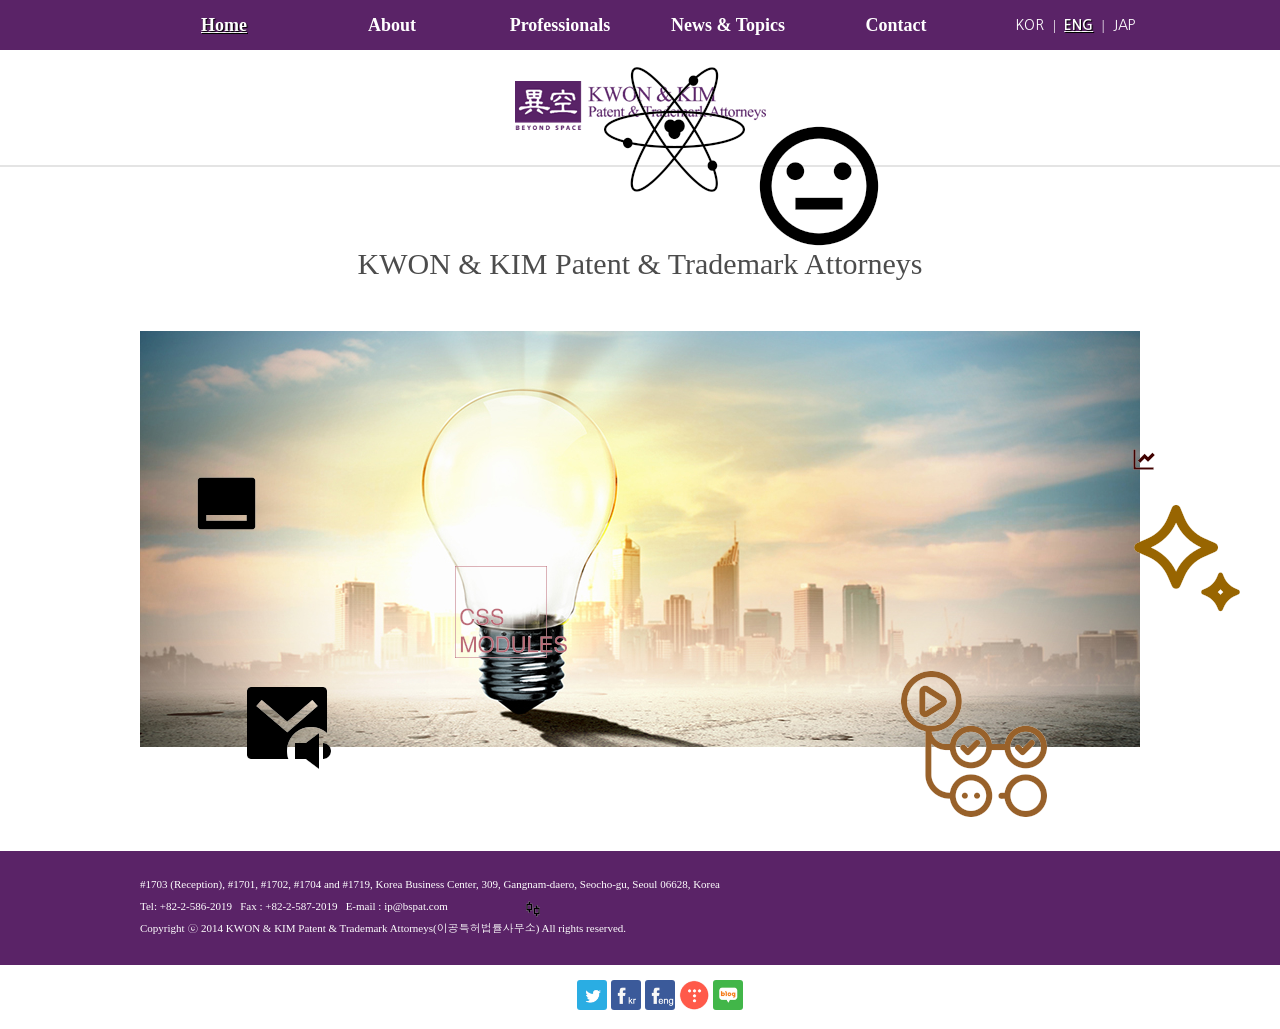 The width and height of the screenshot is (1280, 1029). I want to click on github actions workflow automation logo, so click(974, 744).